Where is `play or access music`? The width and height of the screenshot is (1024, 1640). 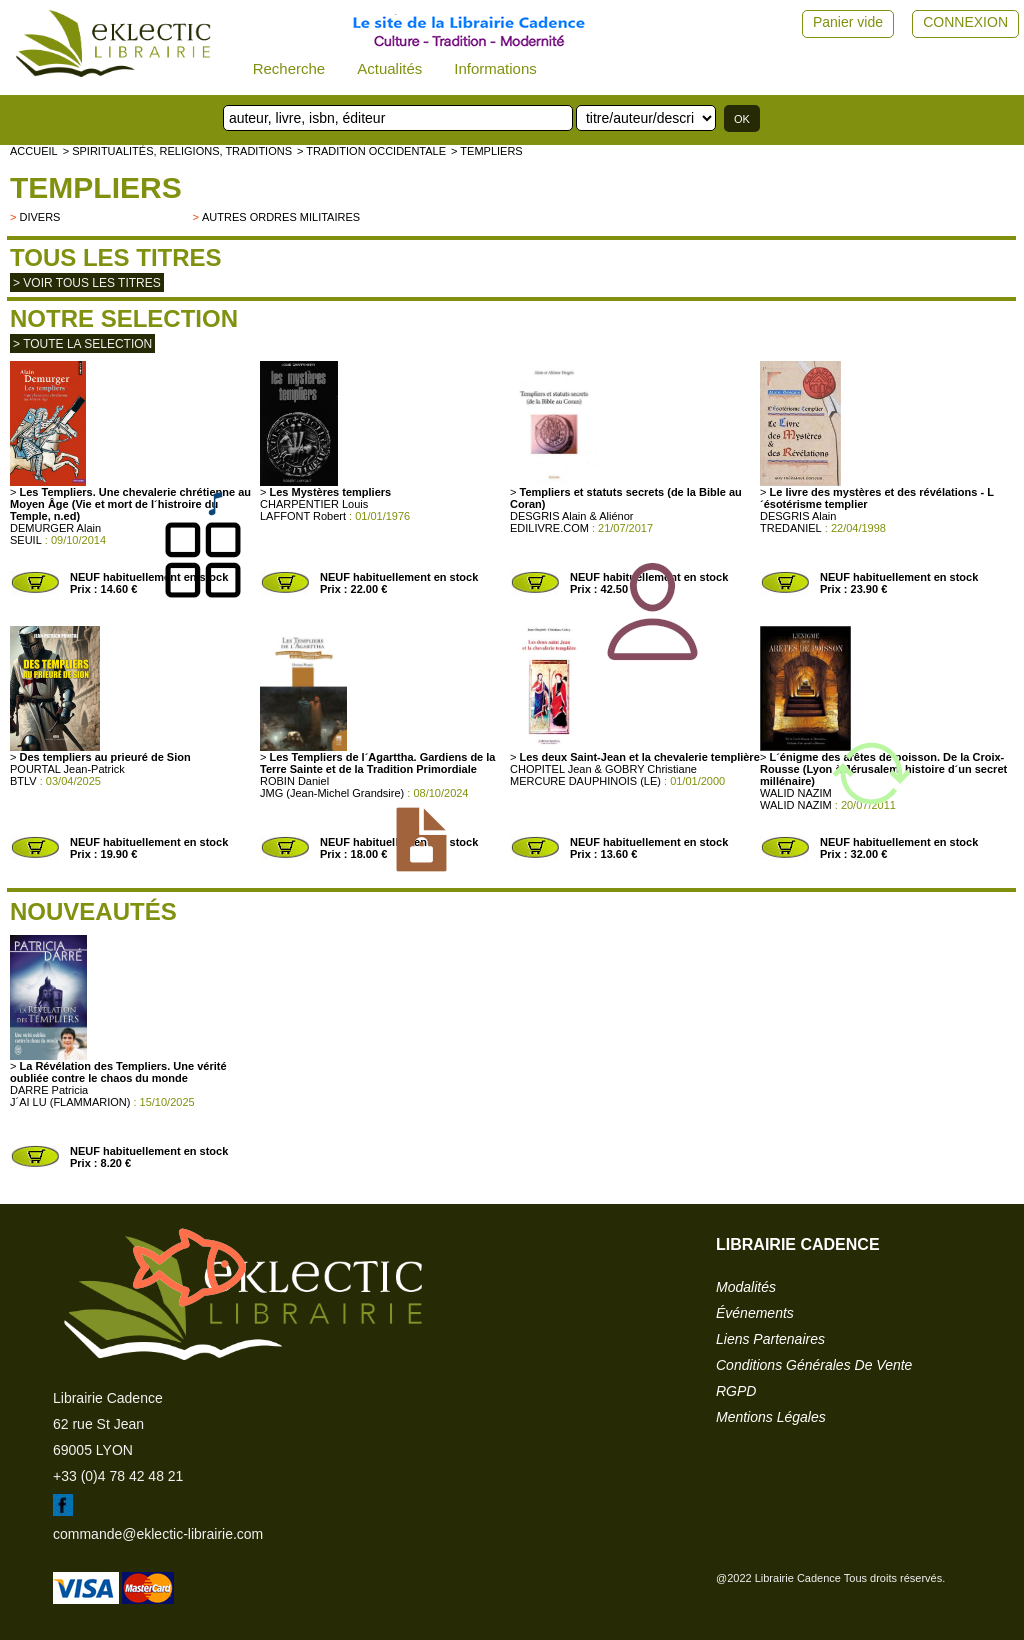 play or access music is located at coordinates (215, 503).